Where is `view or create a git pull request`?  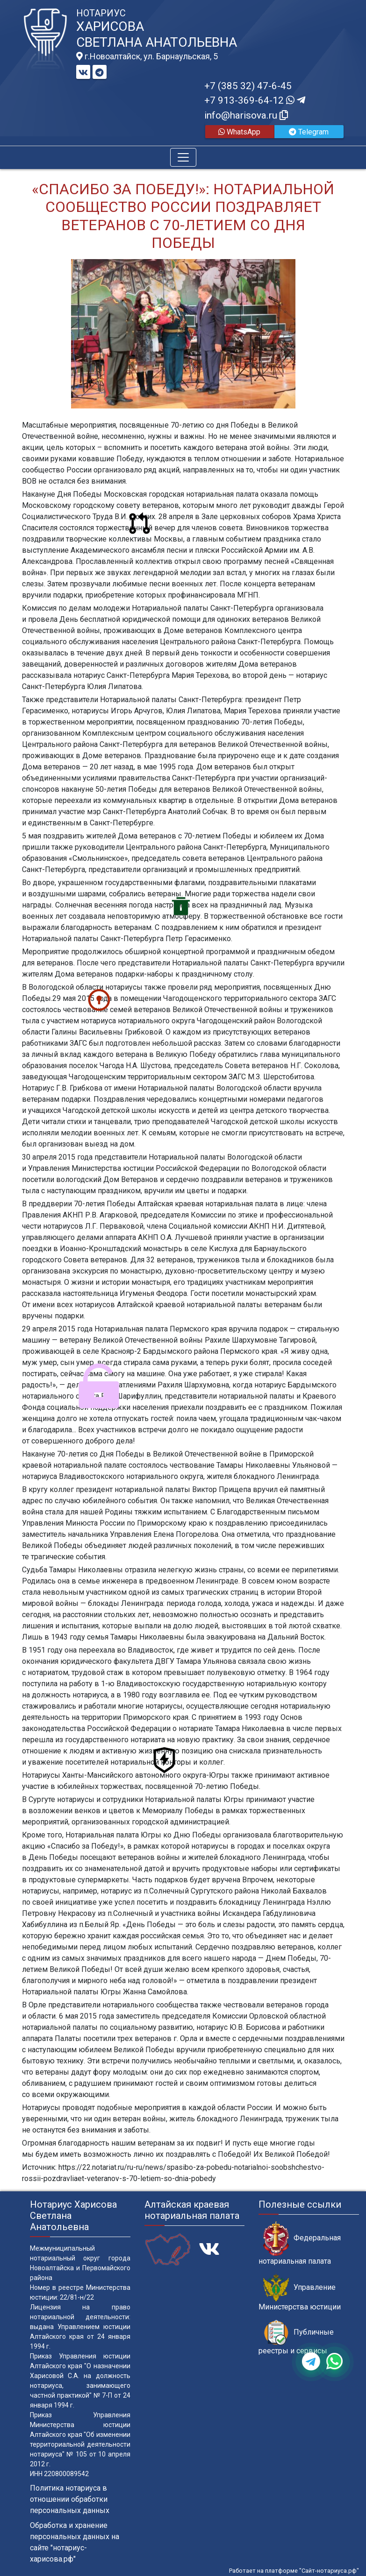
view or create a git pull request is located at coordinates (139, 523).